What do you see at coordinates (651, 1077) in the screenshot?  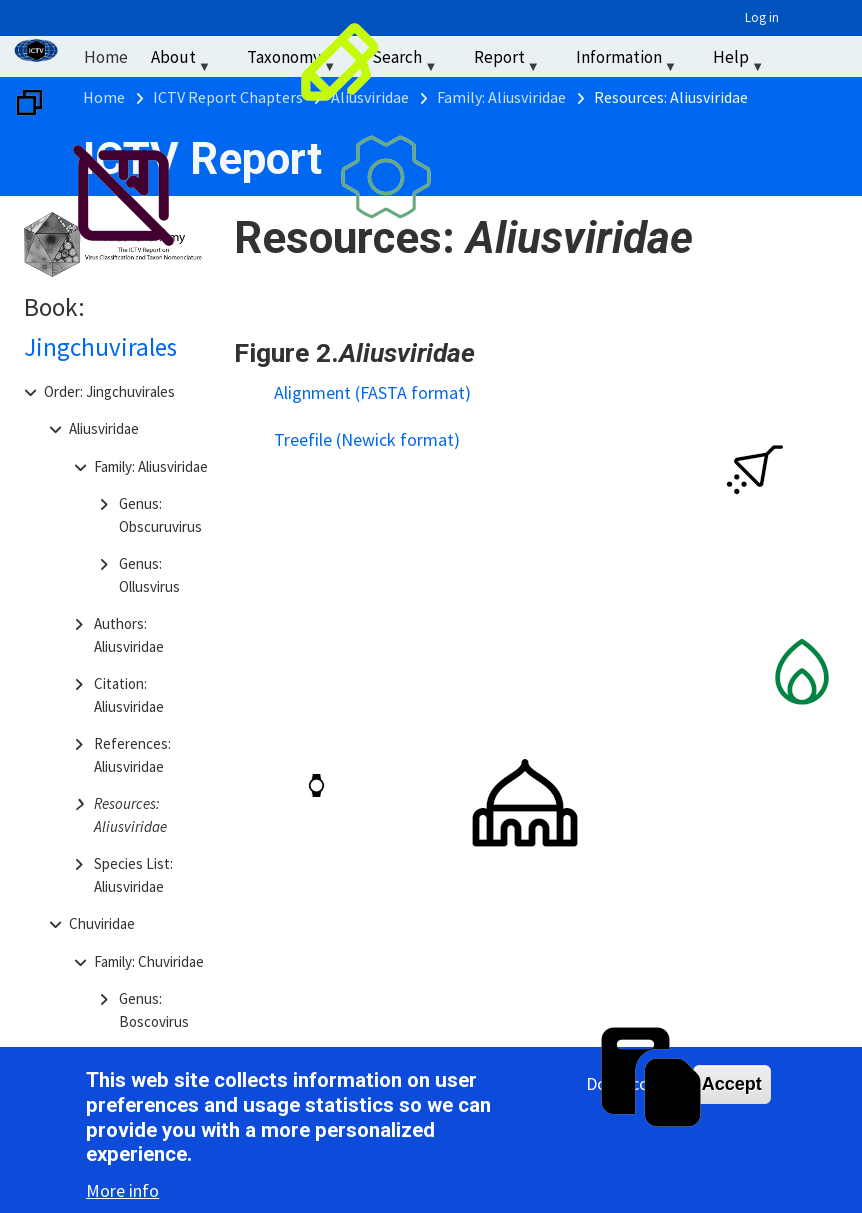 I see `paste copied content from clipboard` at bounding box center [651, 1077].